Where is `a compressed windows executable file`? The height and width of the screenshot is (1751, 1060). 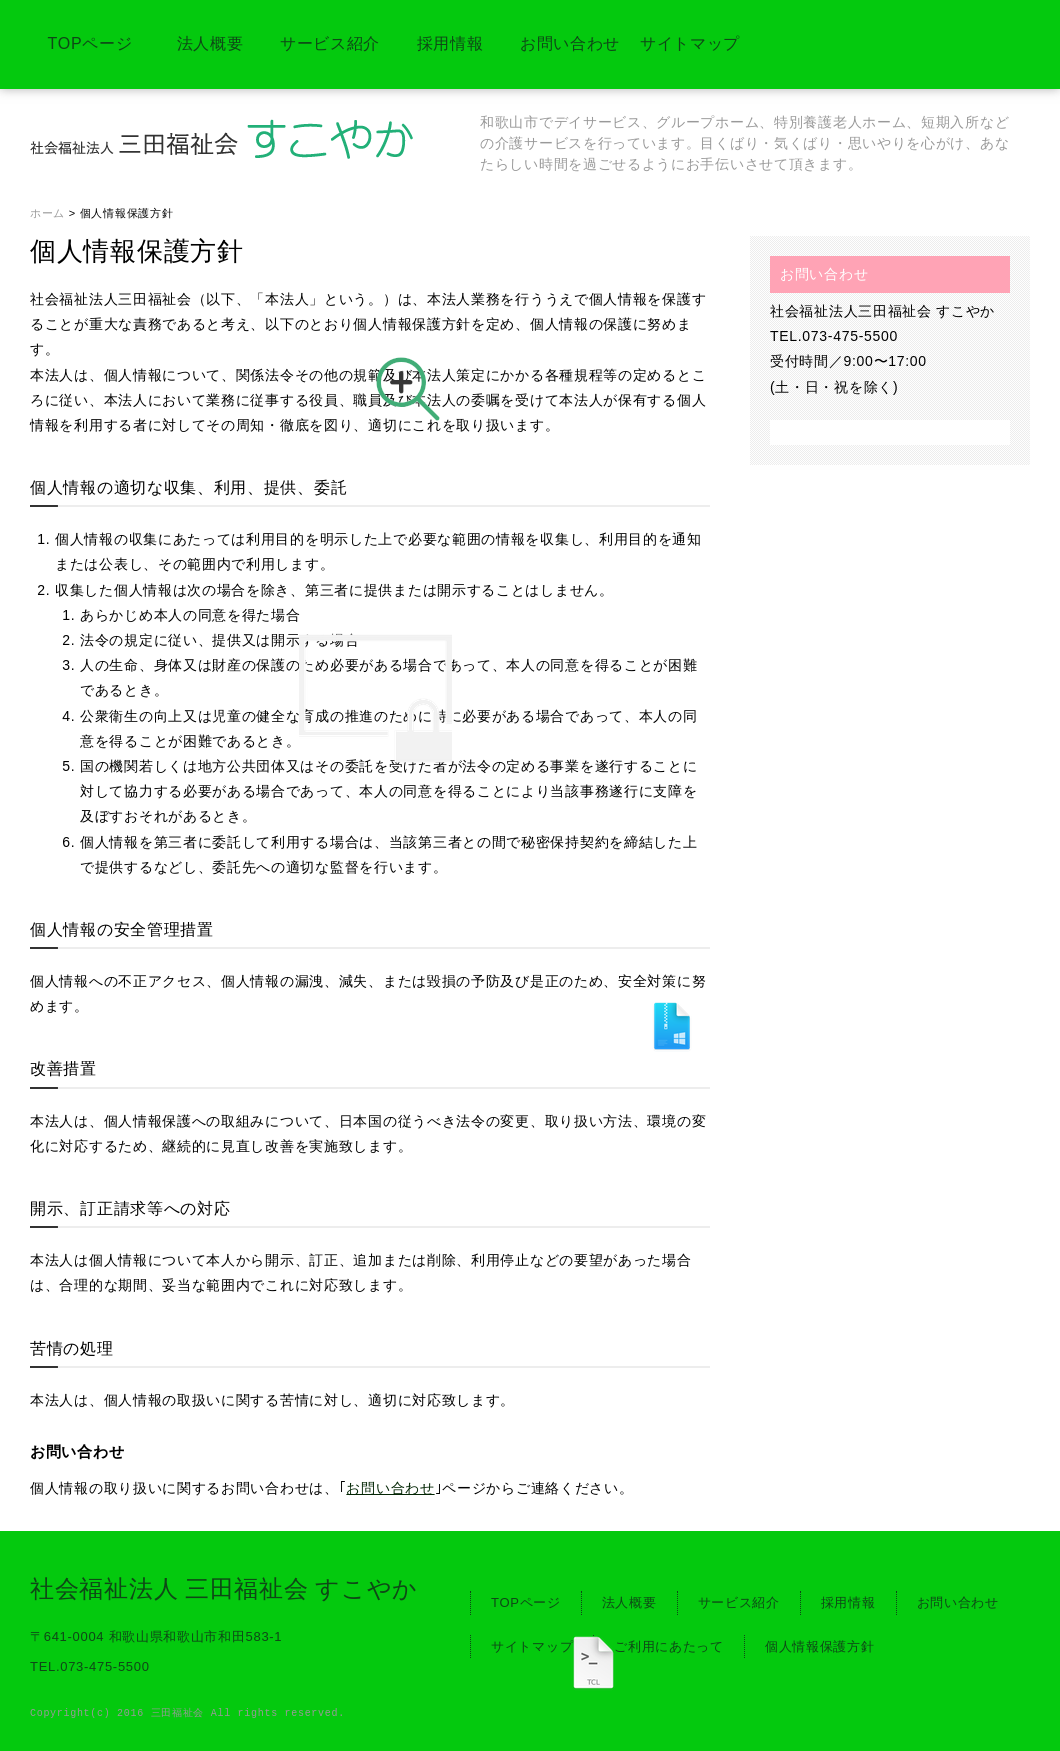 a compressed windows executable file is located at coordinates (672, 1027).